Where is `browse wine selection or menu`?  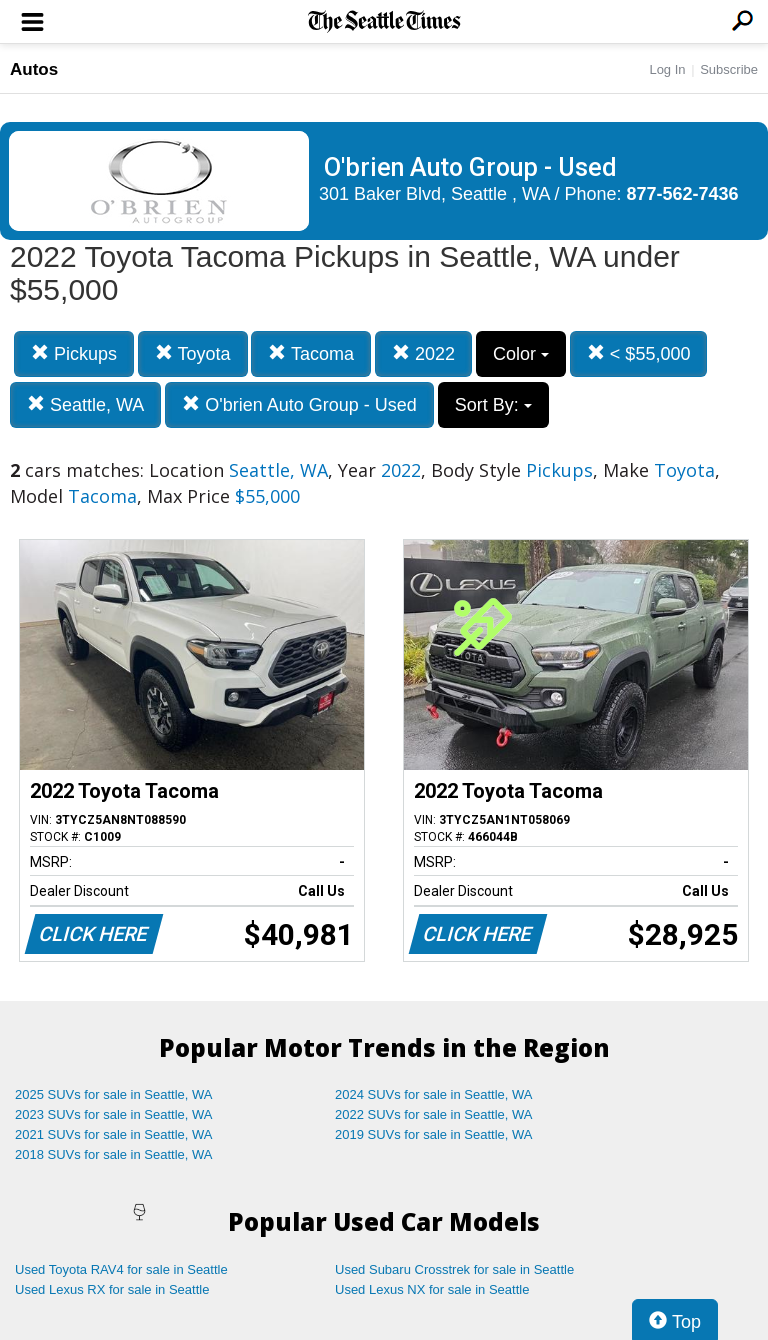 browse wine selection or menu is located at coordinates (139, 1211).